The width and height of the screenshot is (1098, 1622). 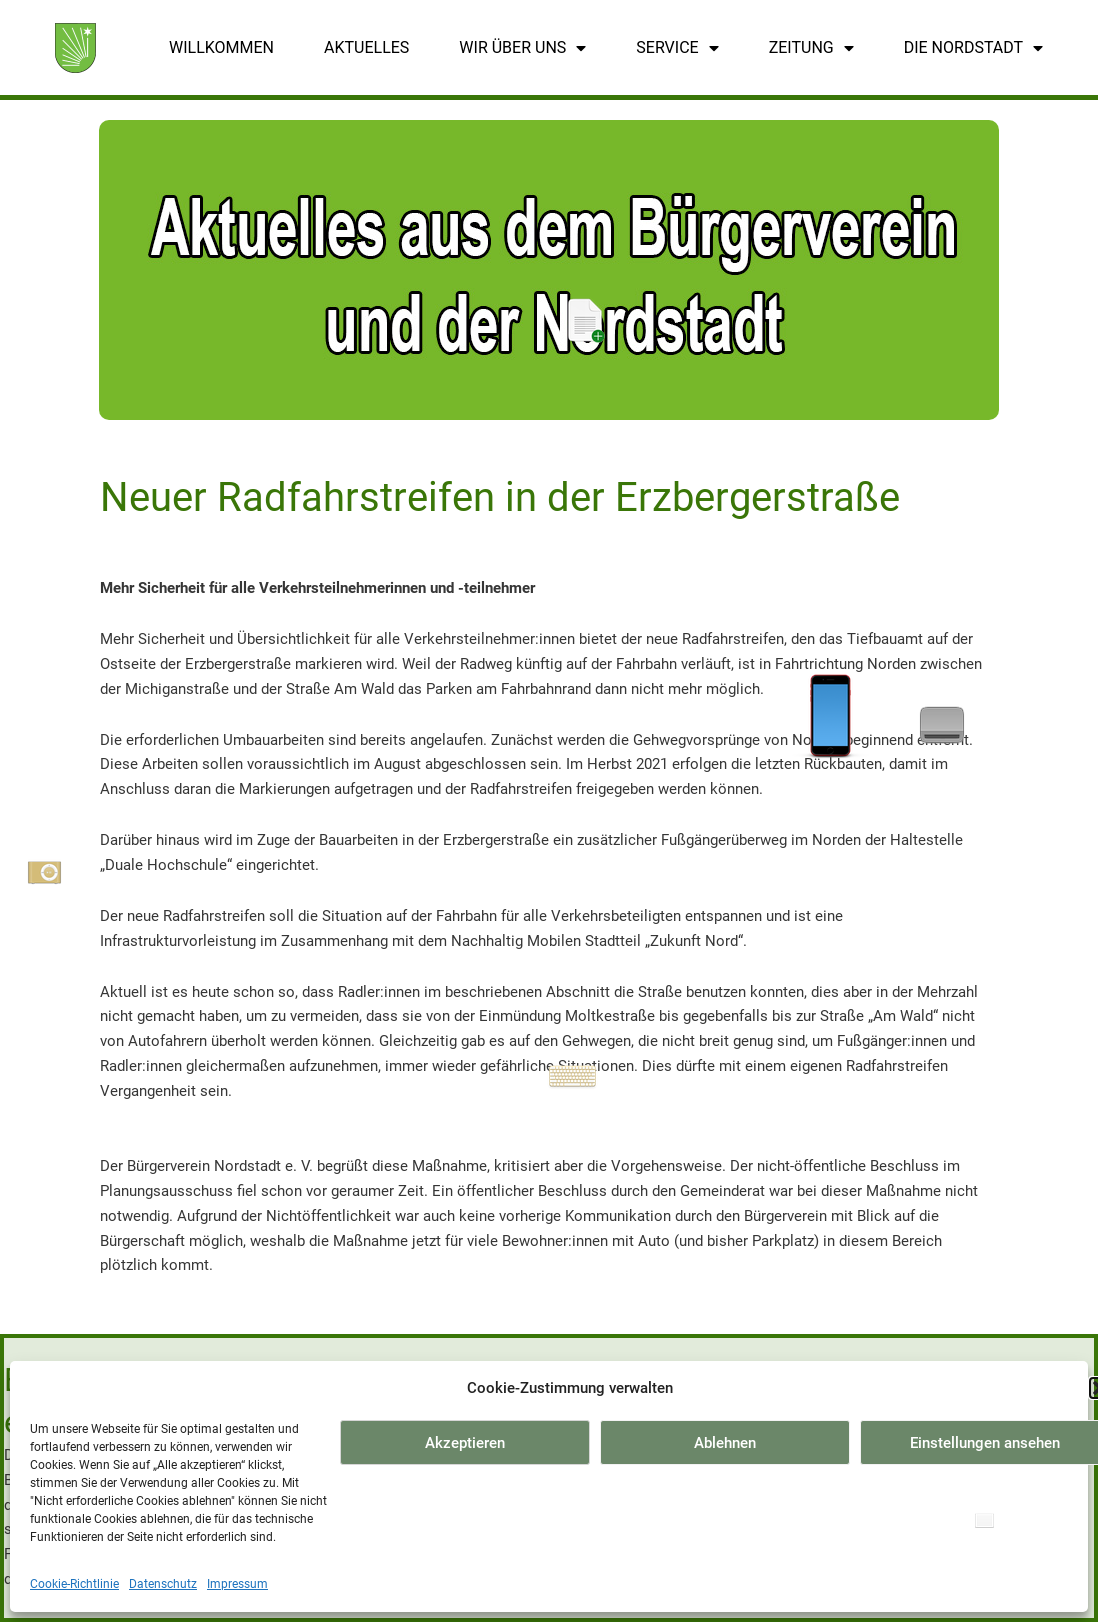 What do you see at coordinates (44, 866) in the screenshot?
I see `iPod shuffle device in gold color` at bounding box center [44, 866].